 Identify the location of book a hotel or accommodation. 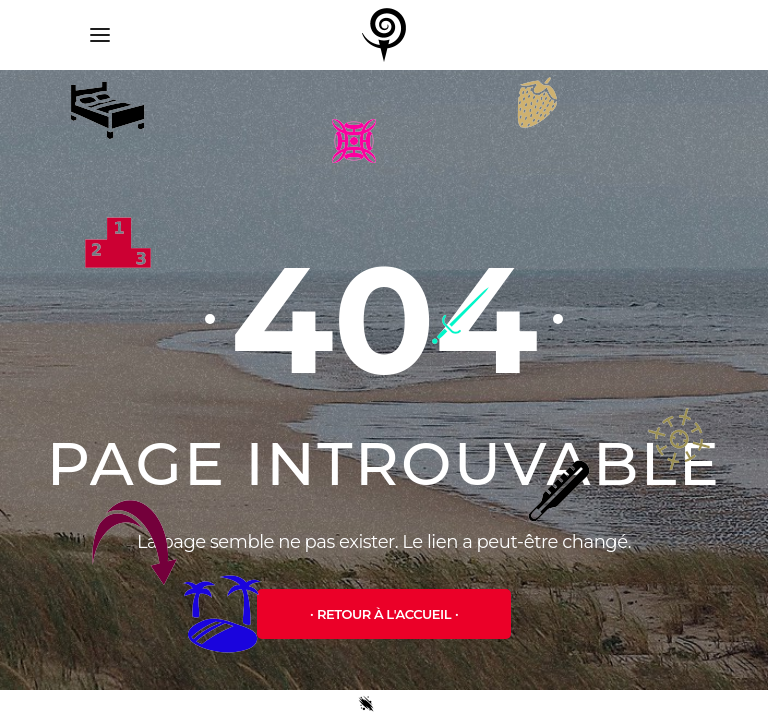
(107, 110).